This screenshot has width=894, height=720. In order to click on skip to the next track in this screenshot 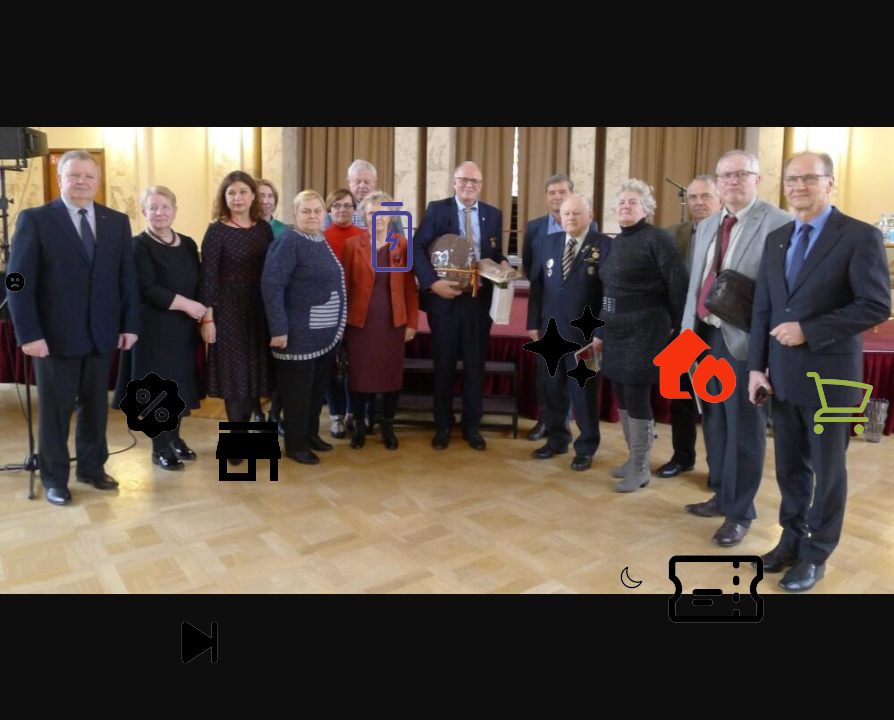, I will do `click(199, 642)`.